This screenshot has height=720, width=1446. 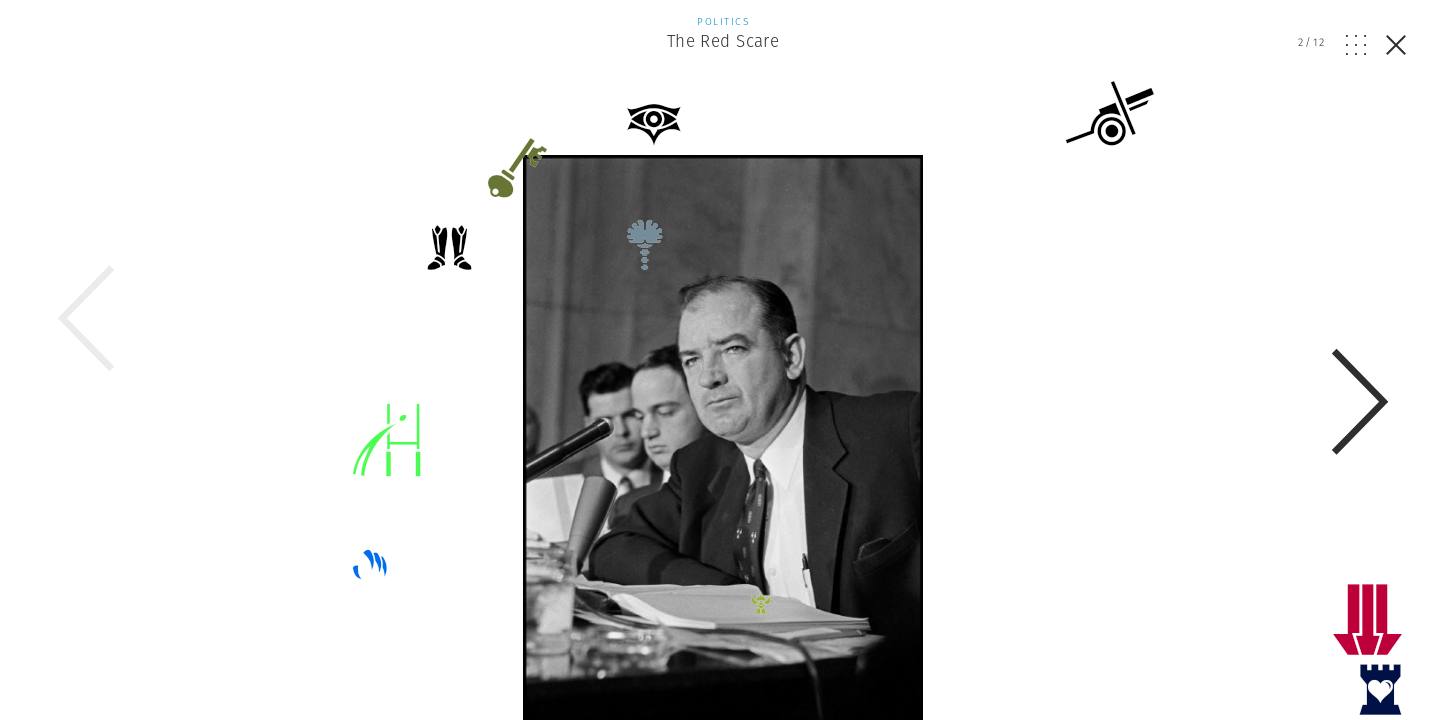 What do you see at coordinates (1380, 689) in the screenshot?
I see `access your favorite or saved fortress in a game` at bounding box center [1380, 689].